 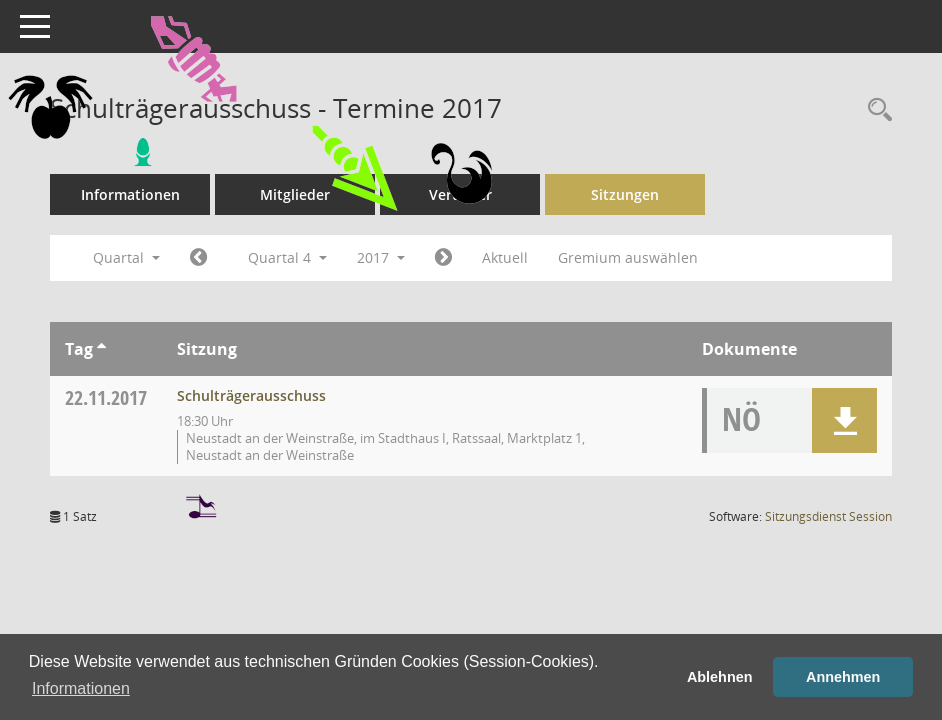 I want to click on adjust audio pitch settings, so click(x=201, y=507).